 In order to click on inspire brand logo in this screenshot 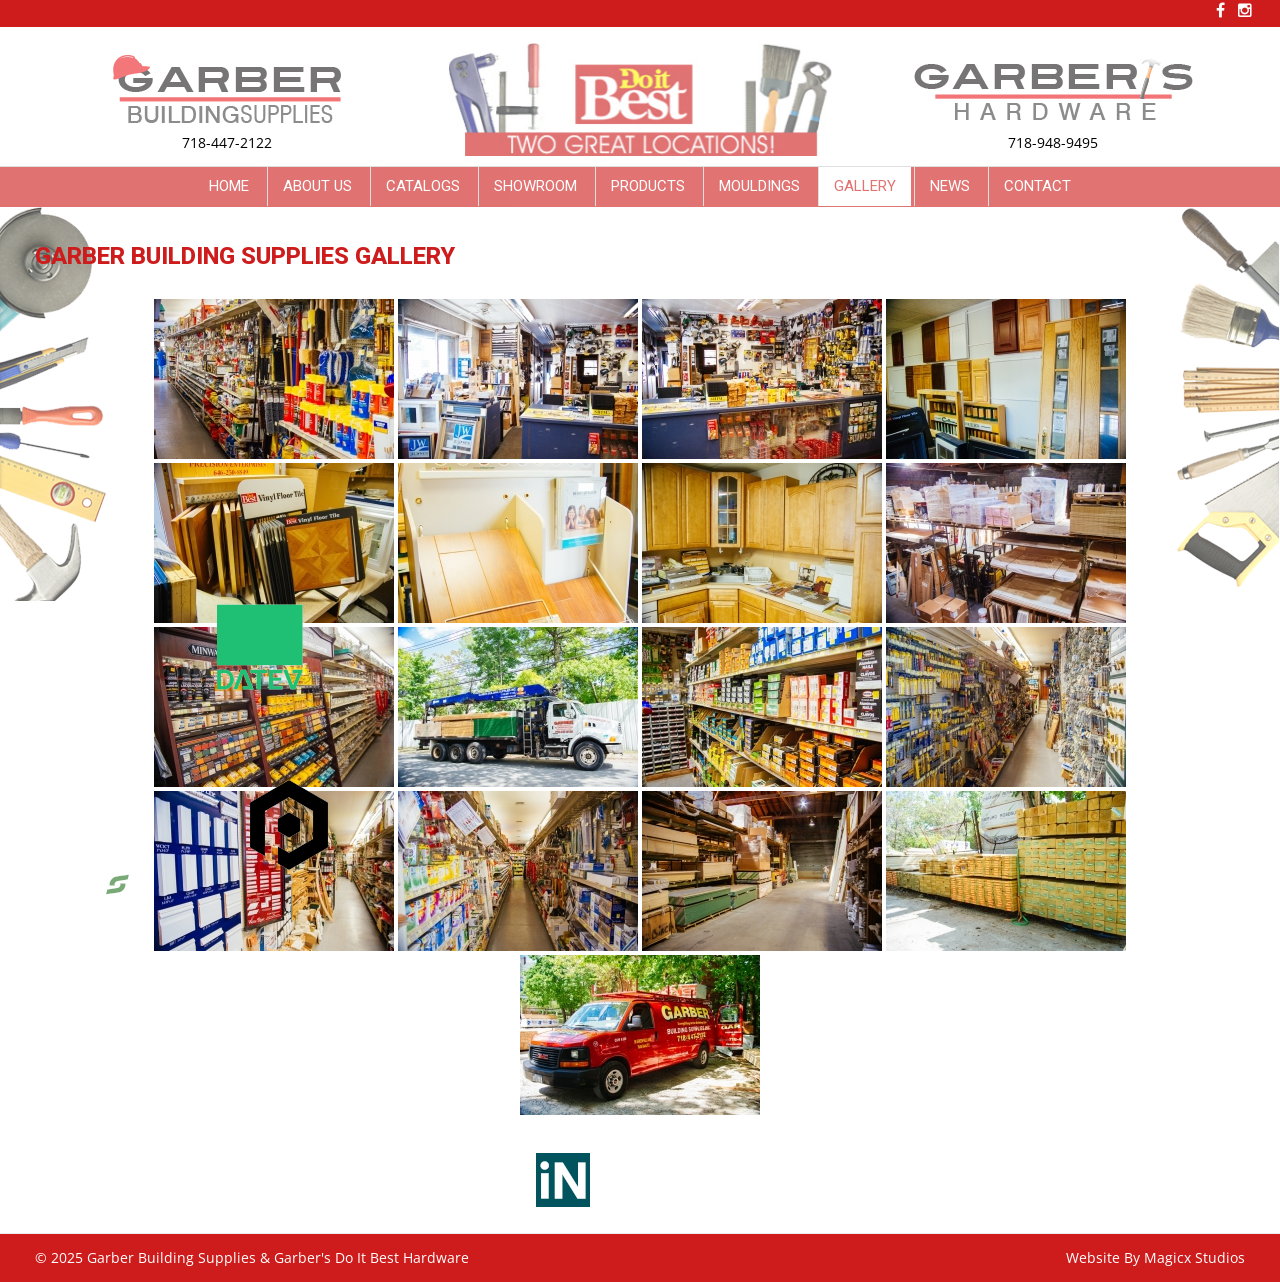, I will do `click(563, 1180)`.